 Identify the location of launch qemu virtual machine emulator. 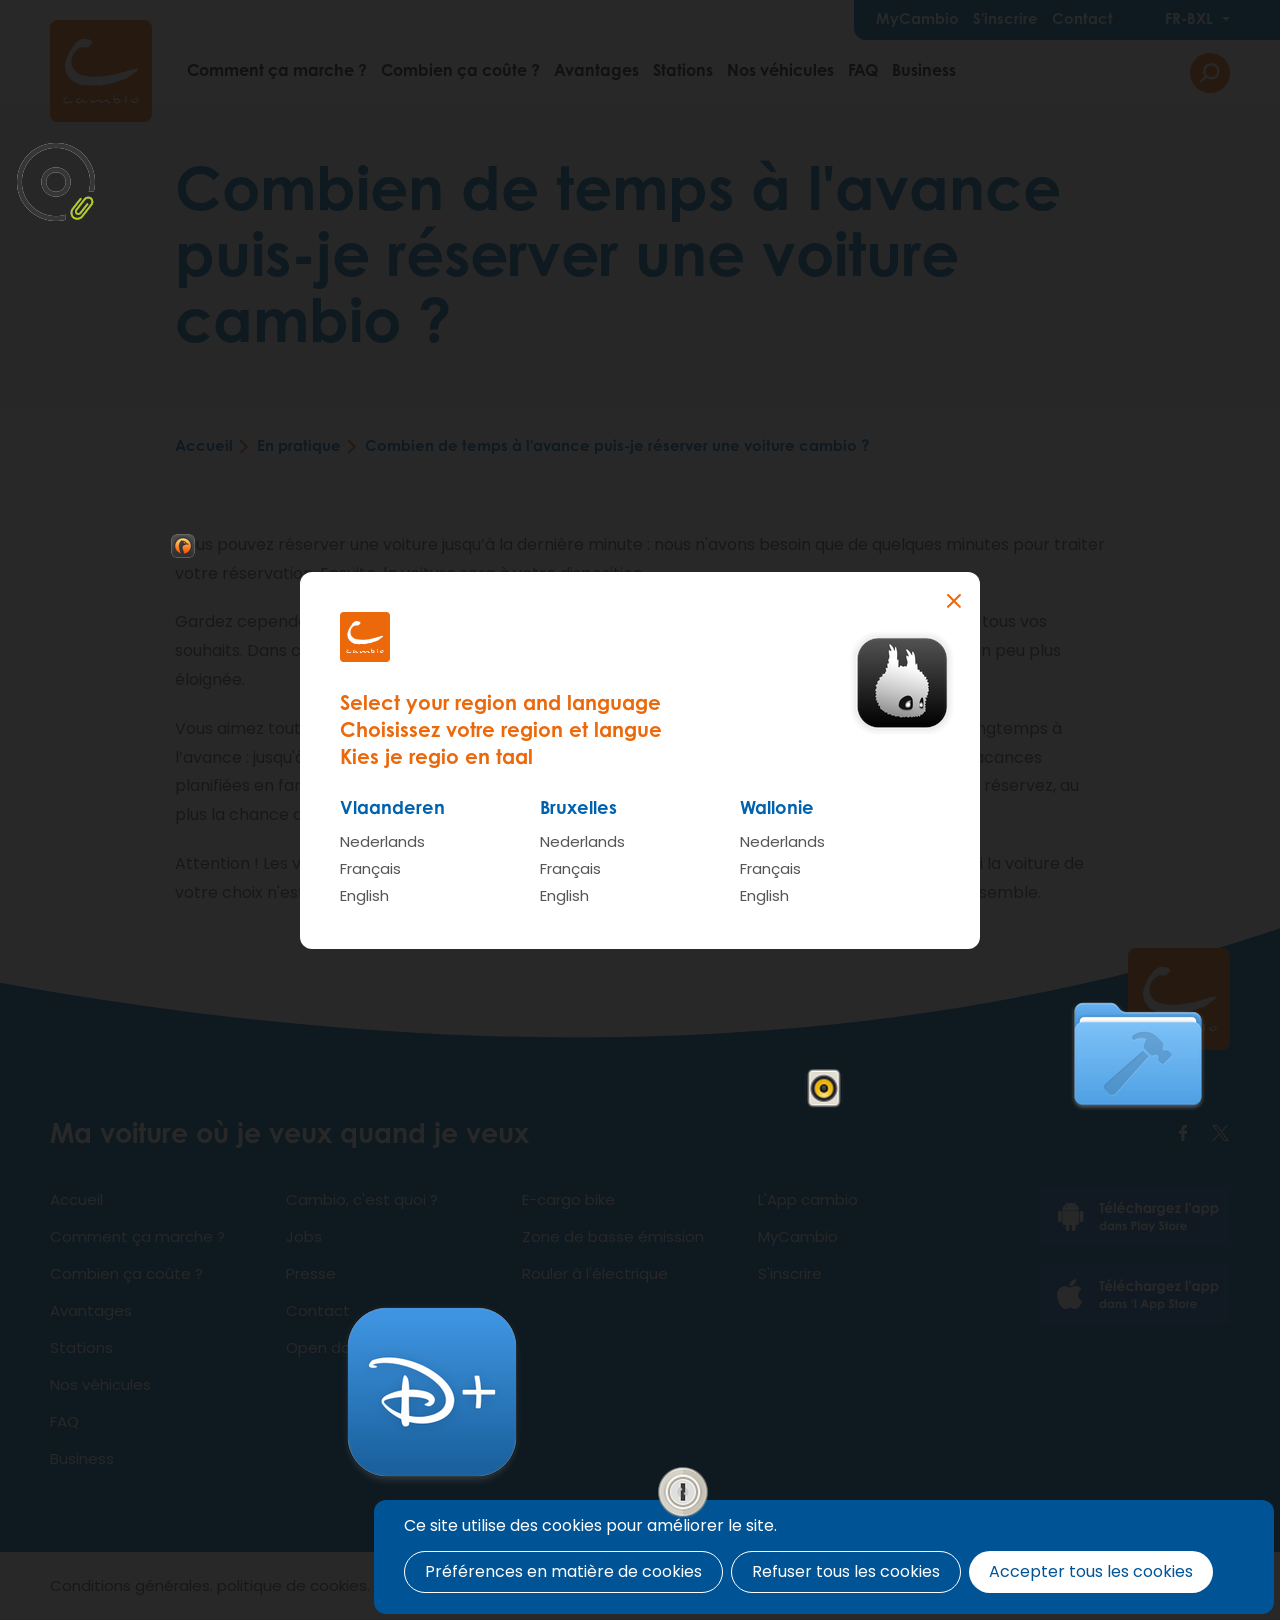
(183, 546).